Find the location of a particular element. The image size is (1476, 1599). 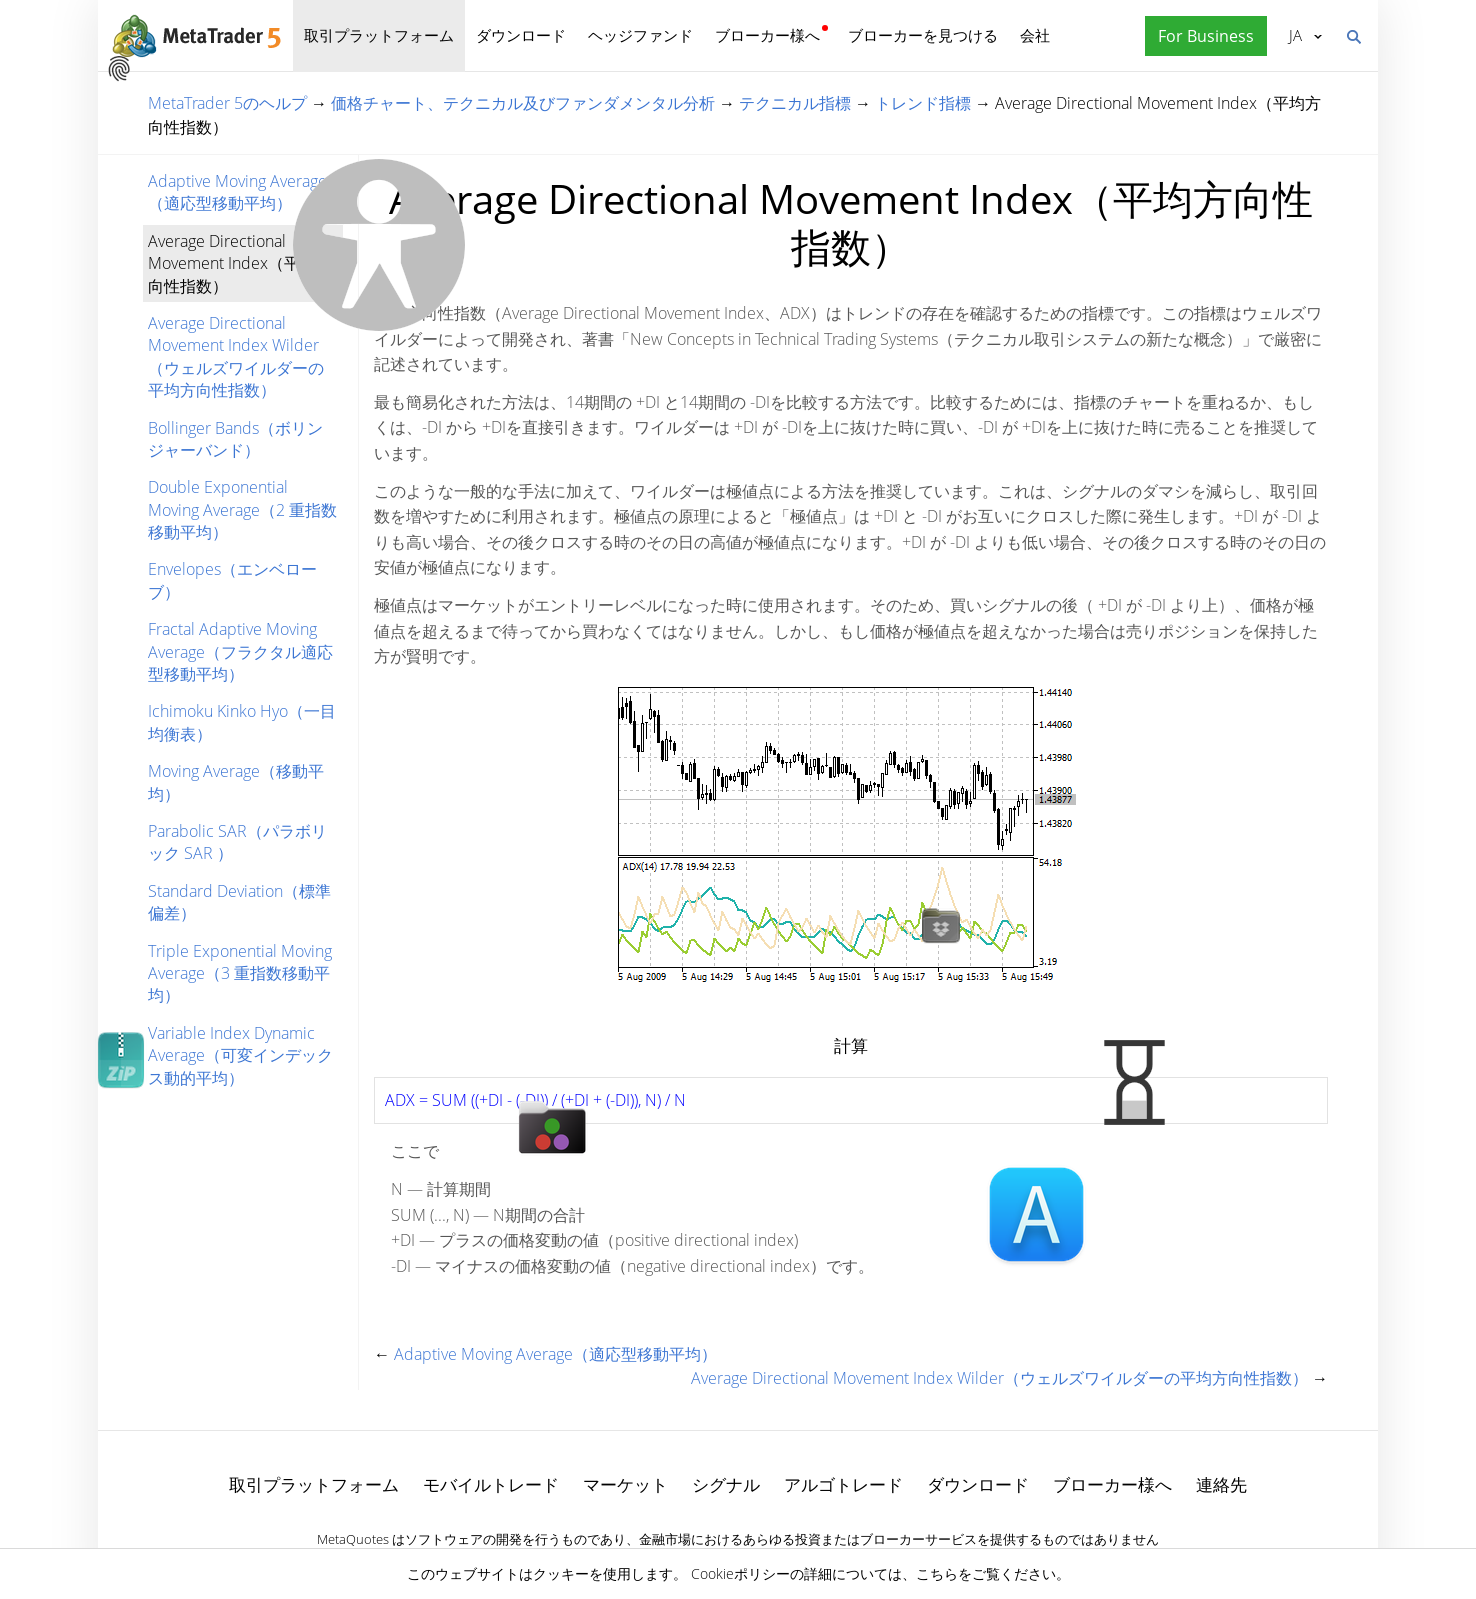

open your dropbox synced folder is located at coordinates (941, 925).